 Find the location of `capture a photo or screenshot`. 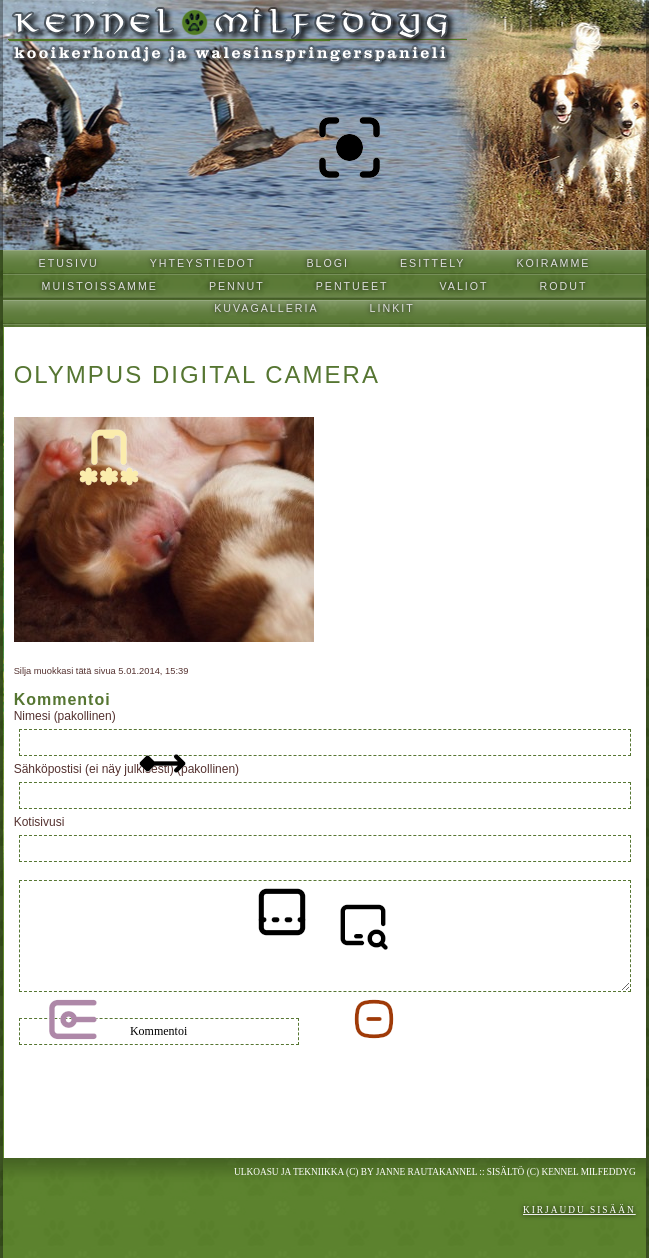

capture a photo or screenshot is located at coordinates (349, 147).